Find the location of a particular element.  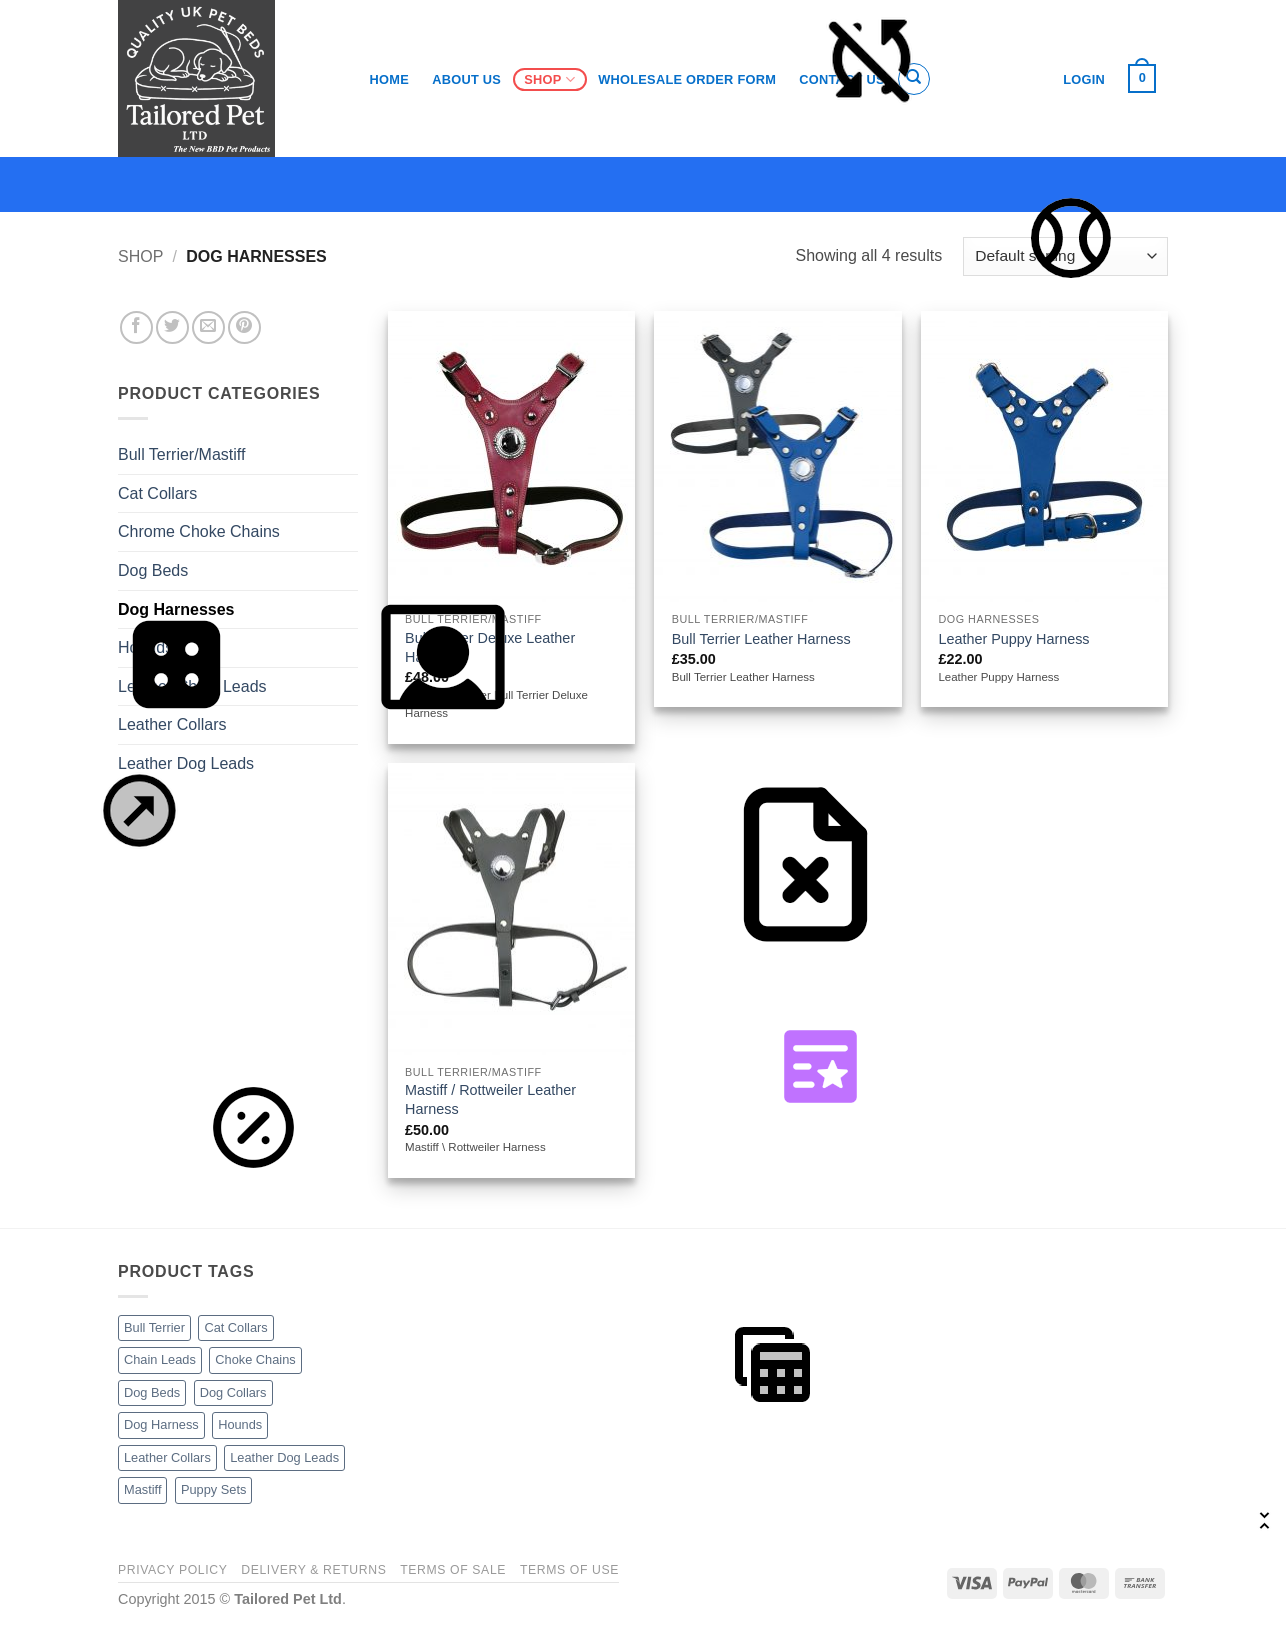

sync is disabled or turned off is located at coordinates (871, 58).